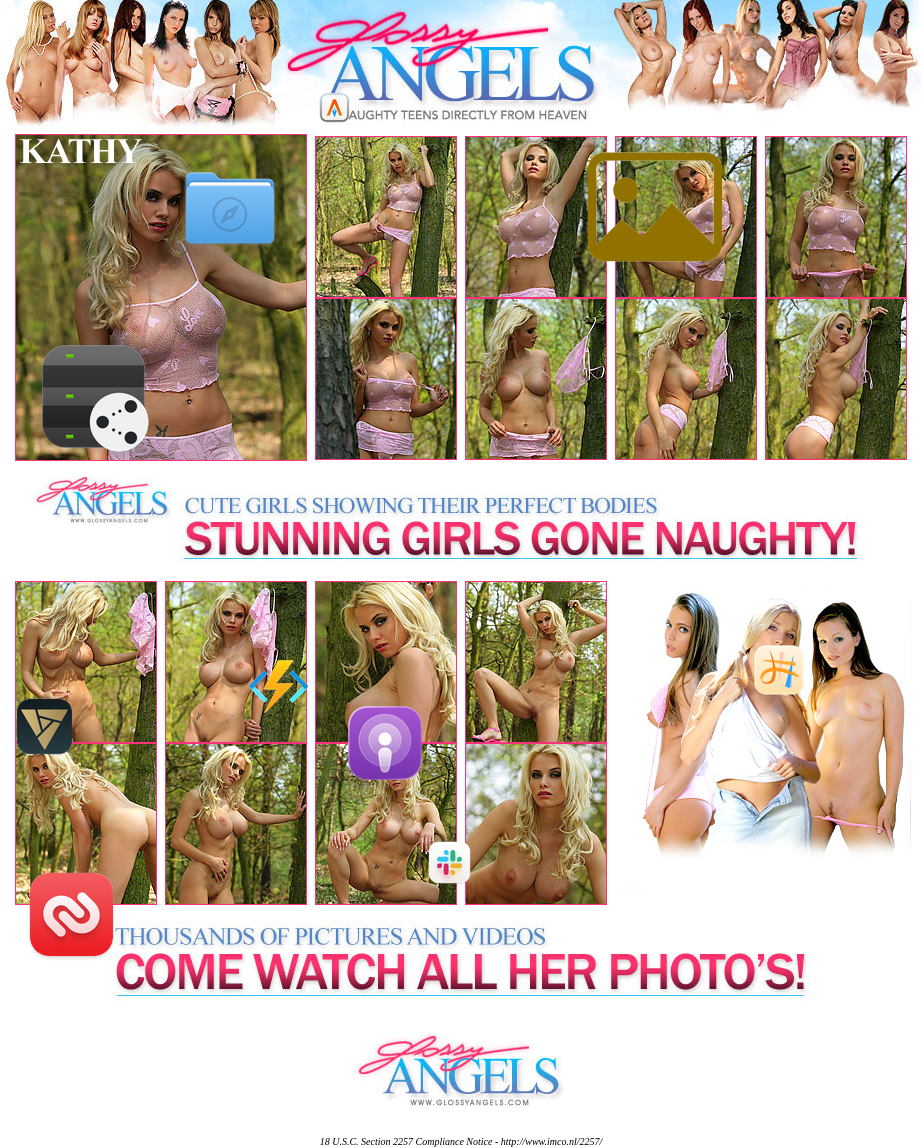 The height and width of the screenshot is (1148, 922). What do you see at coordinates (655, 211) in the screenshot?
I see `open photo viewer application` at bounding box center [655, 211].